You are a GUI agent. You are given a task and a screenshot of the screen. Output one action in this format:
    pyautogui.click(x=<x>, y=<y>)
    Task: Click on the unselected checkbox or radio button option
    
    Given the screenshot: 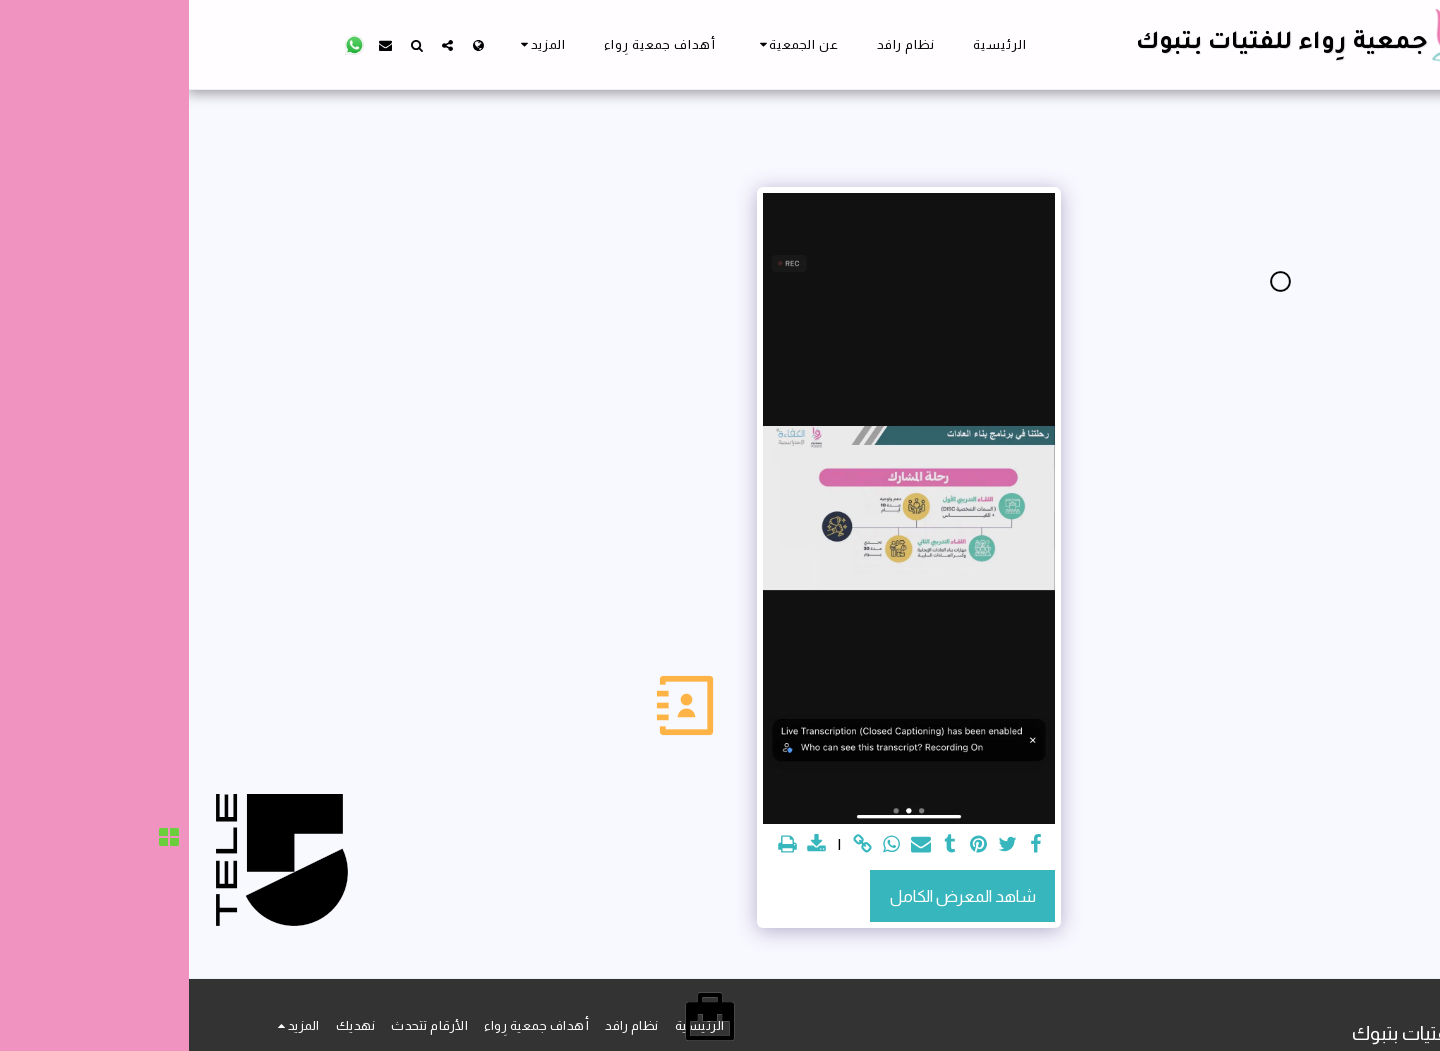 What is the action you would take?
    pyautogui.click(x=1280, y=281)
    